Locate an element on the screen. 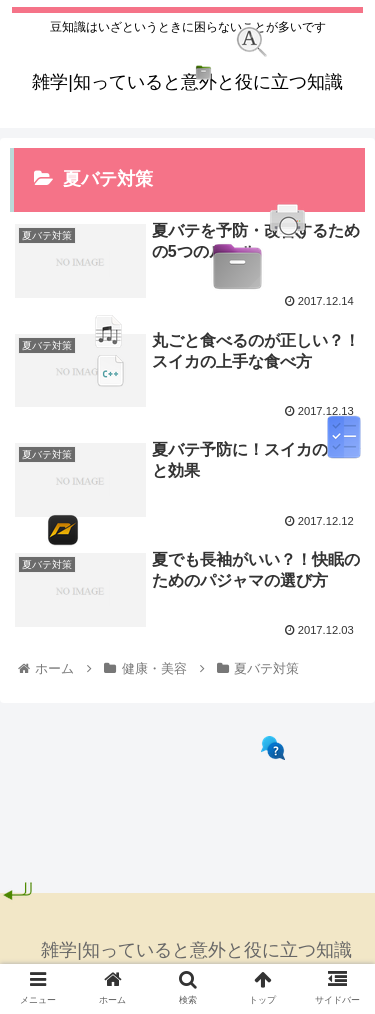 This screenshot has height=1014, width=375. open file manager application is located at coordinates (203, 72).